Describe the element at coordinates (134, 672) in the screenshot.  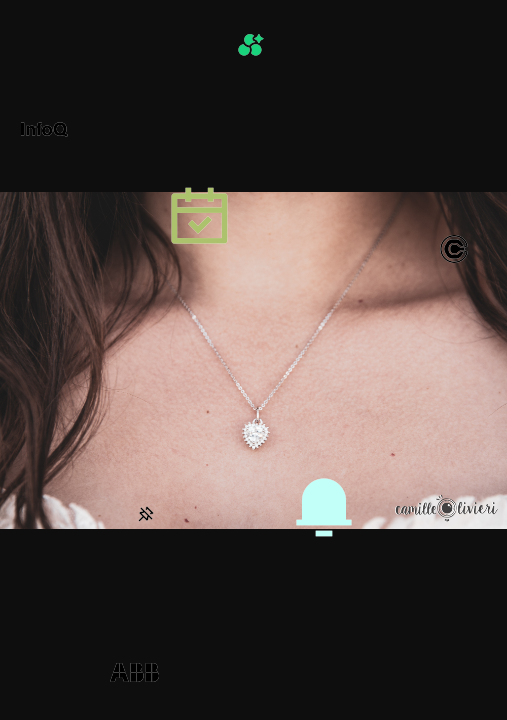
I see `ABB company logo` at that location.